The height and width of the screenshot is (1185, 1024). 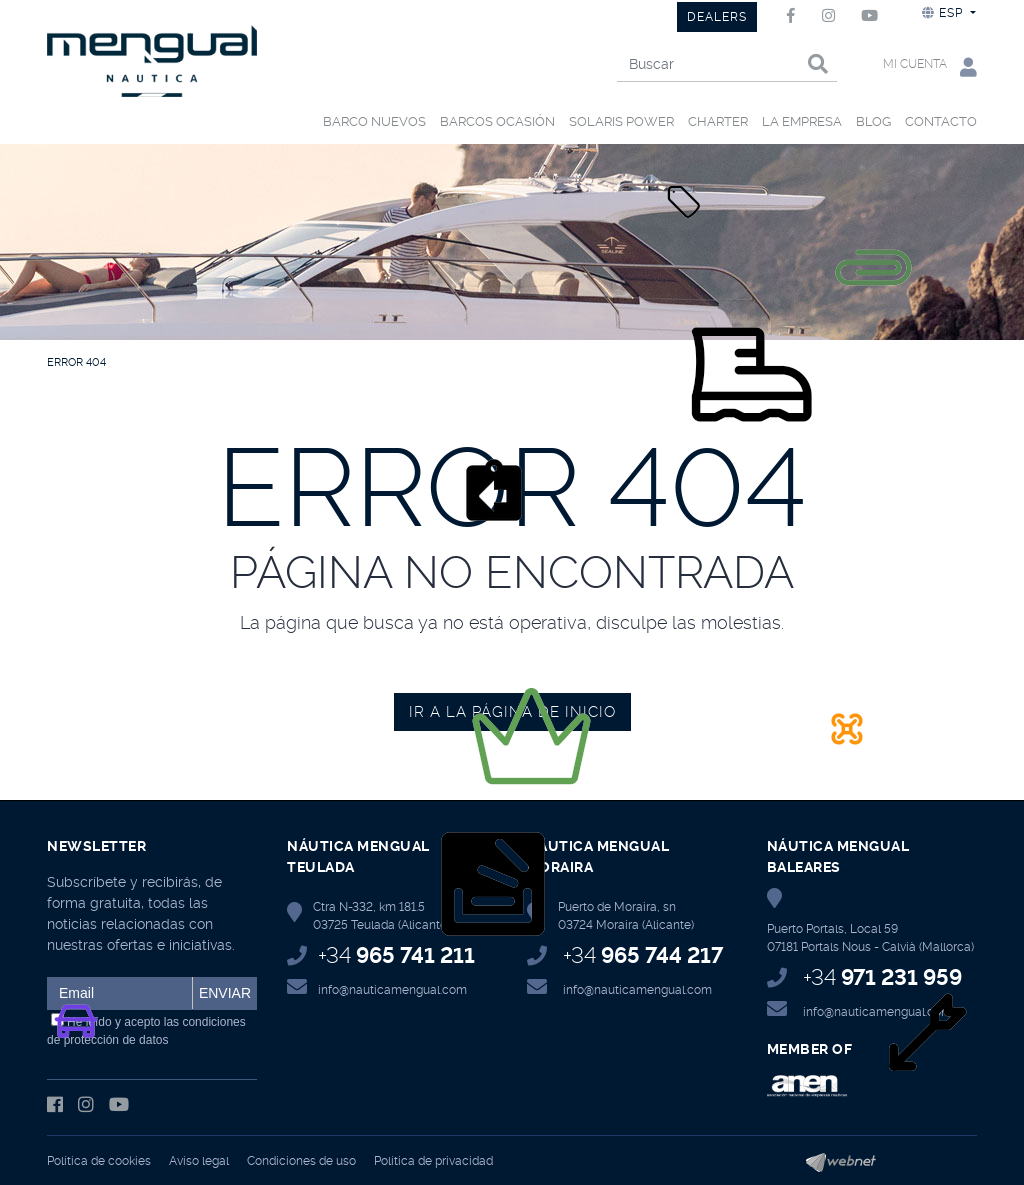 I want to click on add or view tags for an item, so click(x=683, y=201).